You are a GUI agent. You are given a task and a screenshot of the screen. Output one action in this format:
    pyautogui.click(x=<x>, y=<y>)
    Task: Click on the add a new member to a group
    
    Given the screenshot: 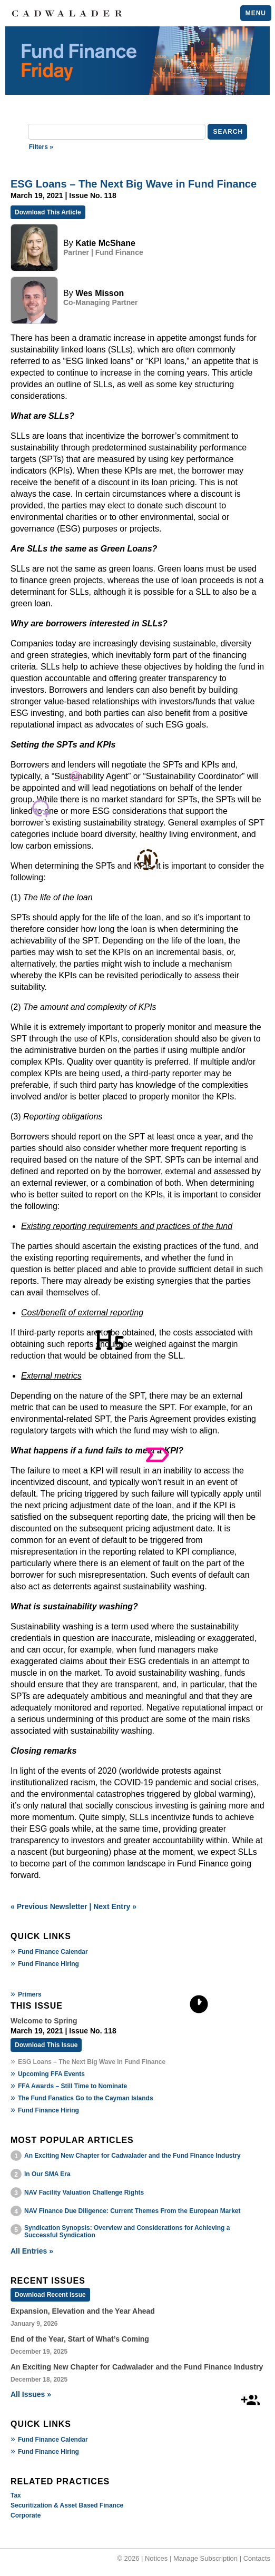 What is the action you would take?
    pyautogui.click(x=250, y=2400)
    